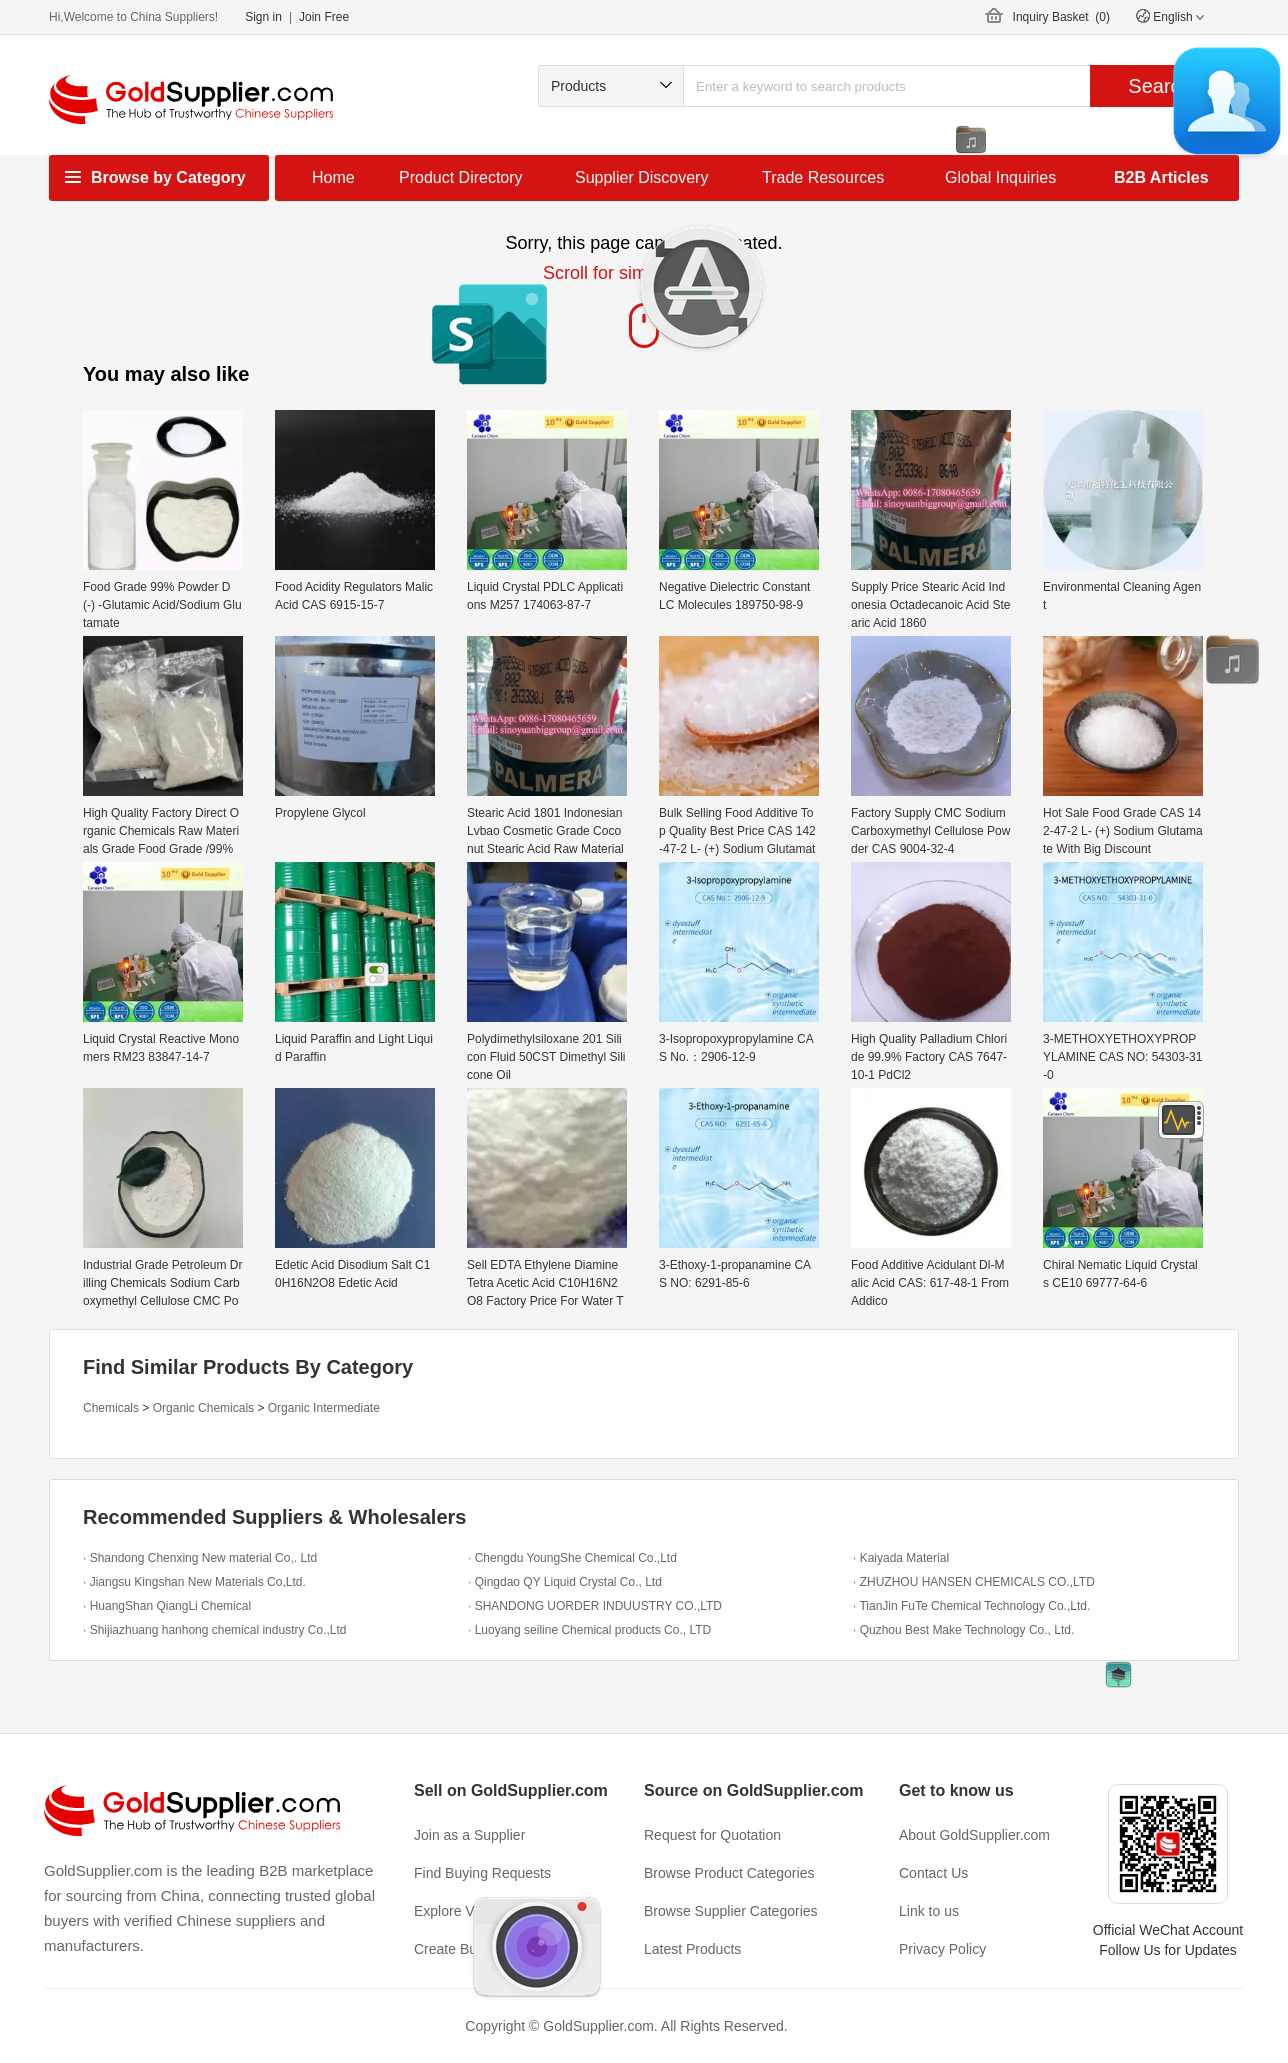 The image size is (1288, 2063). I want to click on open gnome tweaks to customize desktop settings, so click(376, 974).